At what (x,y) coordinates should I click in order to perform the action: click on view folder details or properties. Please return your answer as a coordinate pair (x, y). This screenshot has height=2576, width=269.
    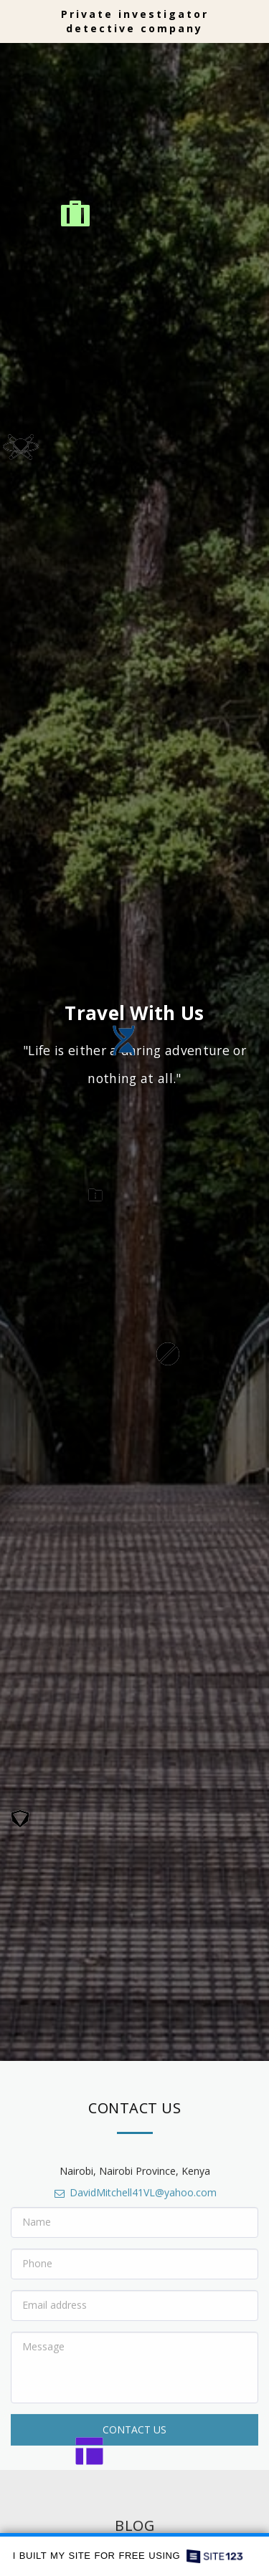
    Looking at the image, I should click on (95, 1195).